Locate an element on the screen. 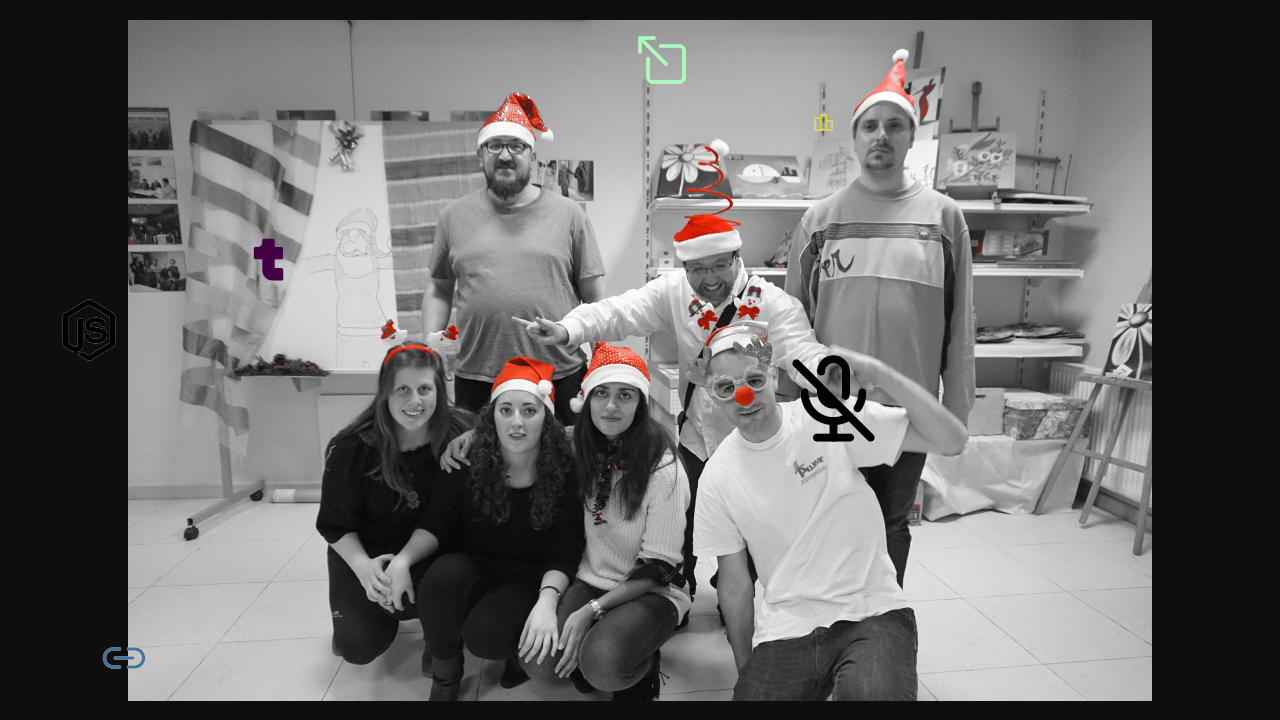 This screenshot has height=720, width=1280. Node.js runtime or server-side JavaScript indicator is located at coordinates (89, 330).